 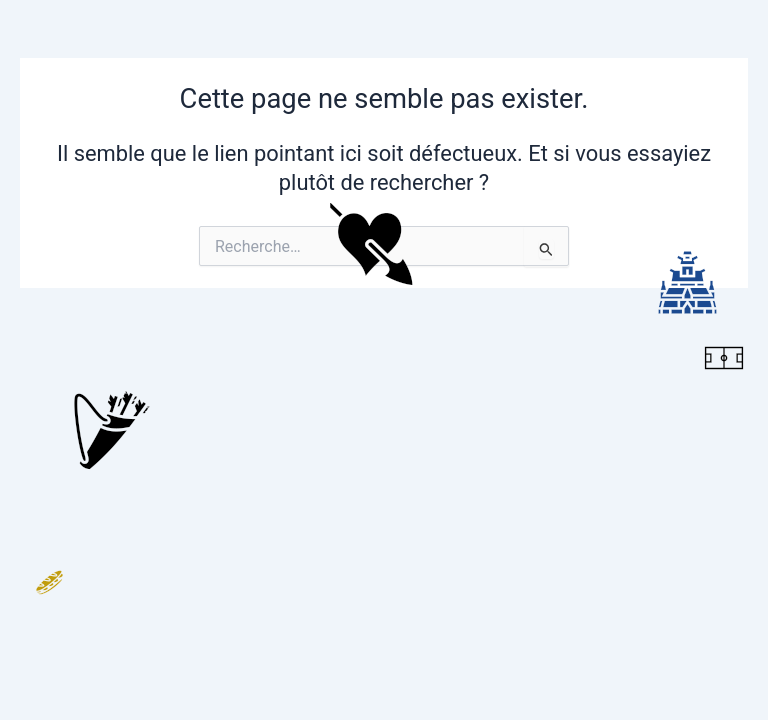 I want to click on equip or access arrow ammunition, so click(x=112, y=430).